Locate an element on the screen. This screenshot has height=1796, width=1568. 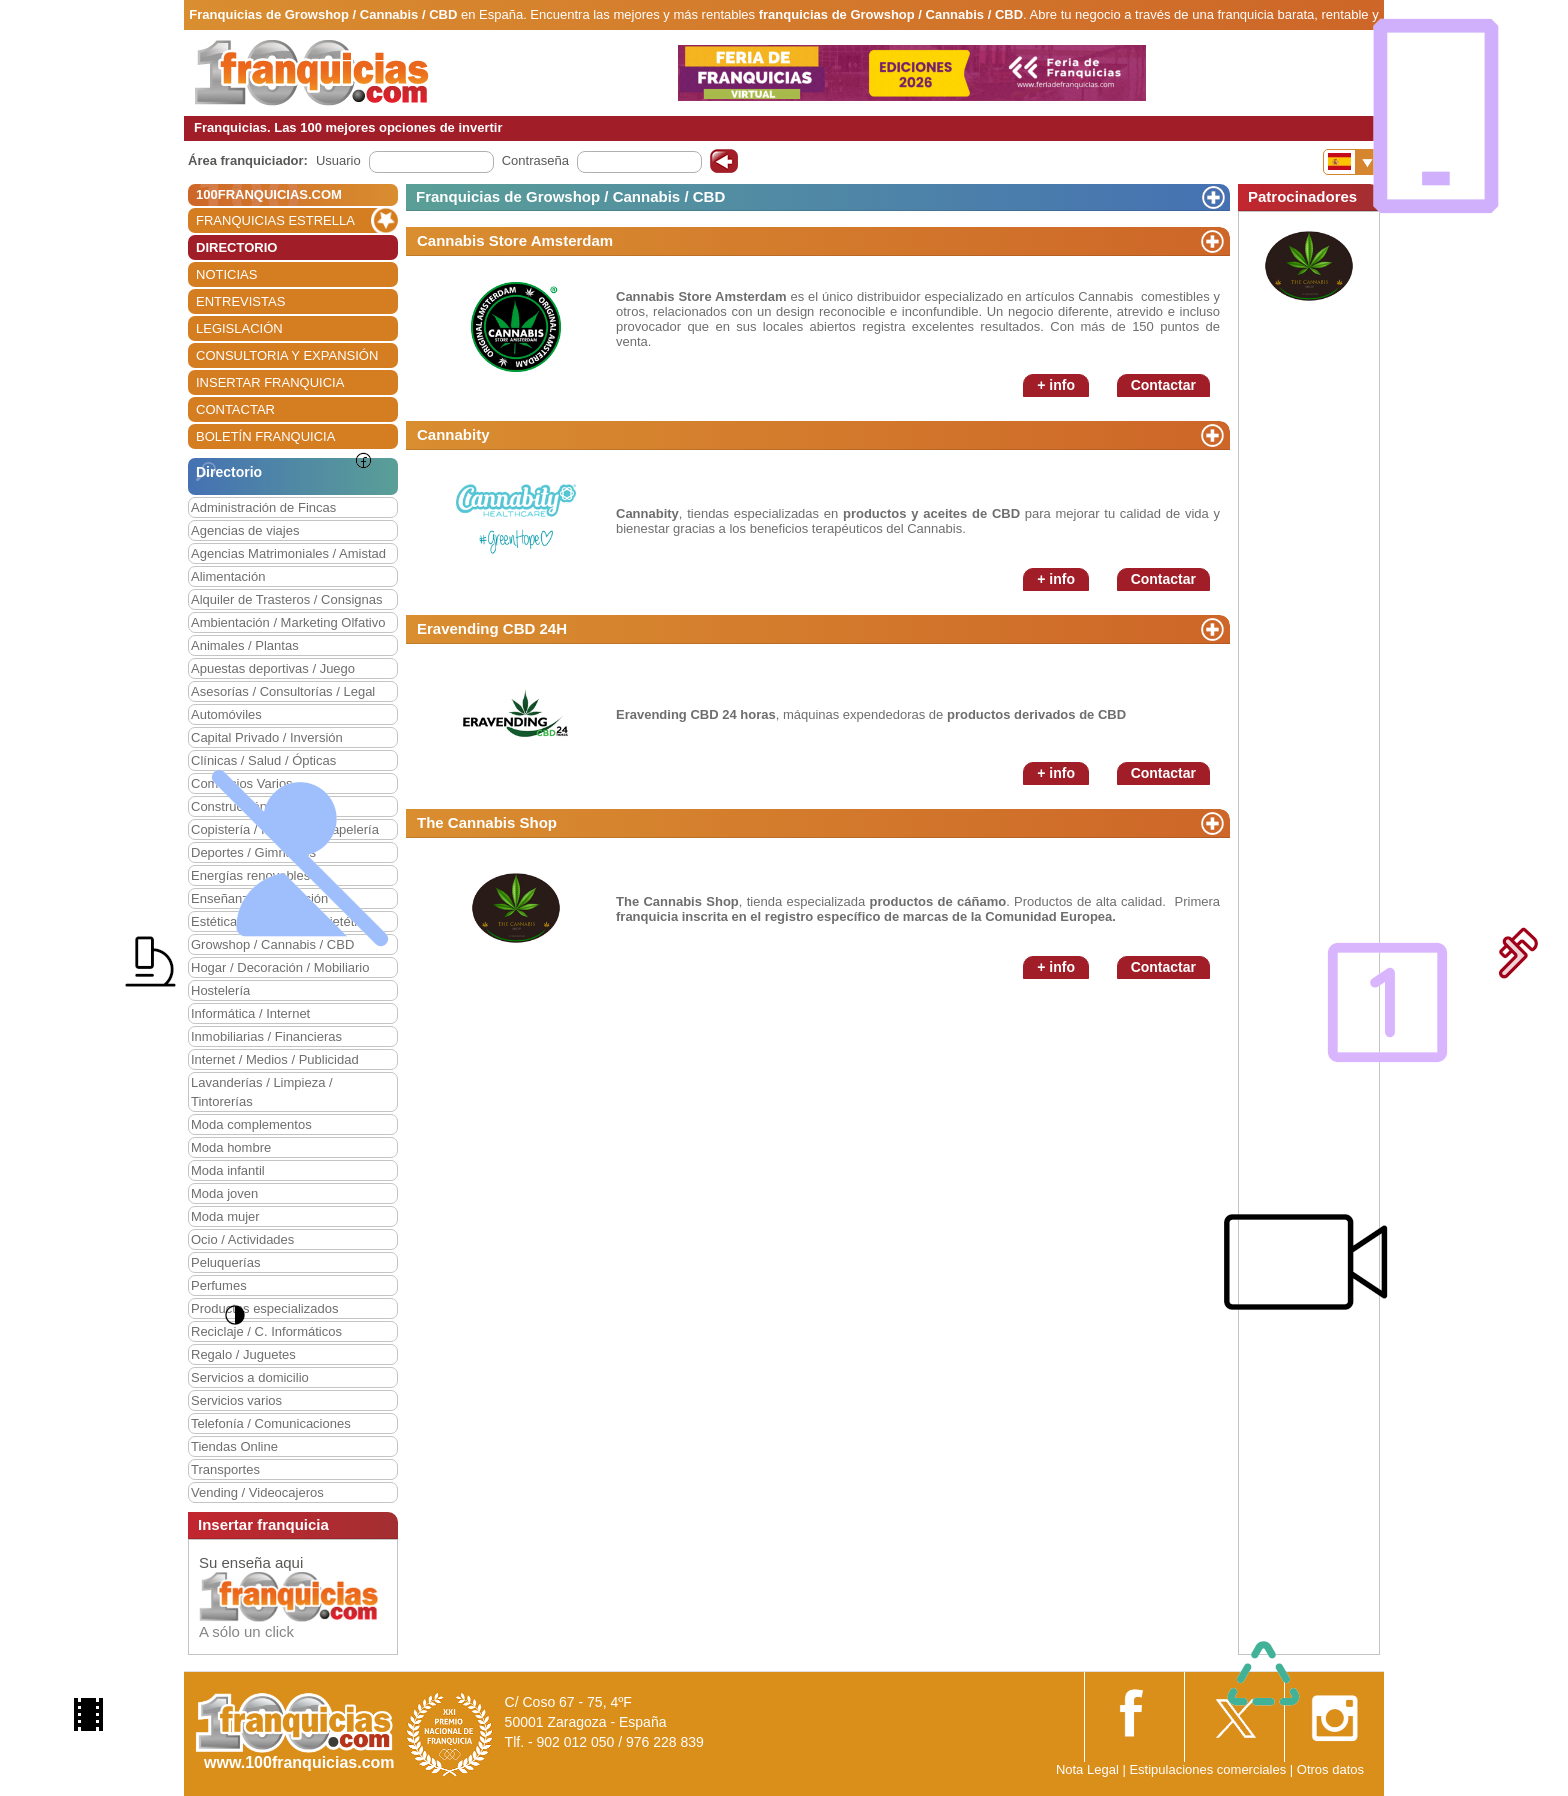
access scientific or research tools is located at coordinates (150, 963).